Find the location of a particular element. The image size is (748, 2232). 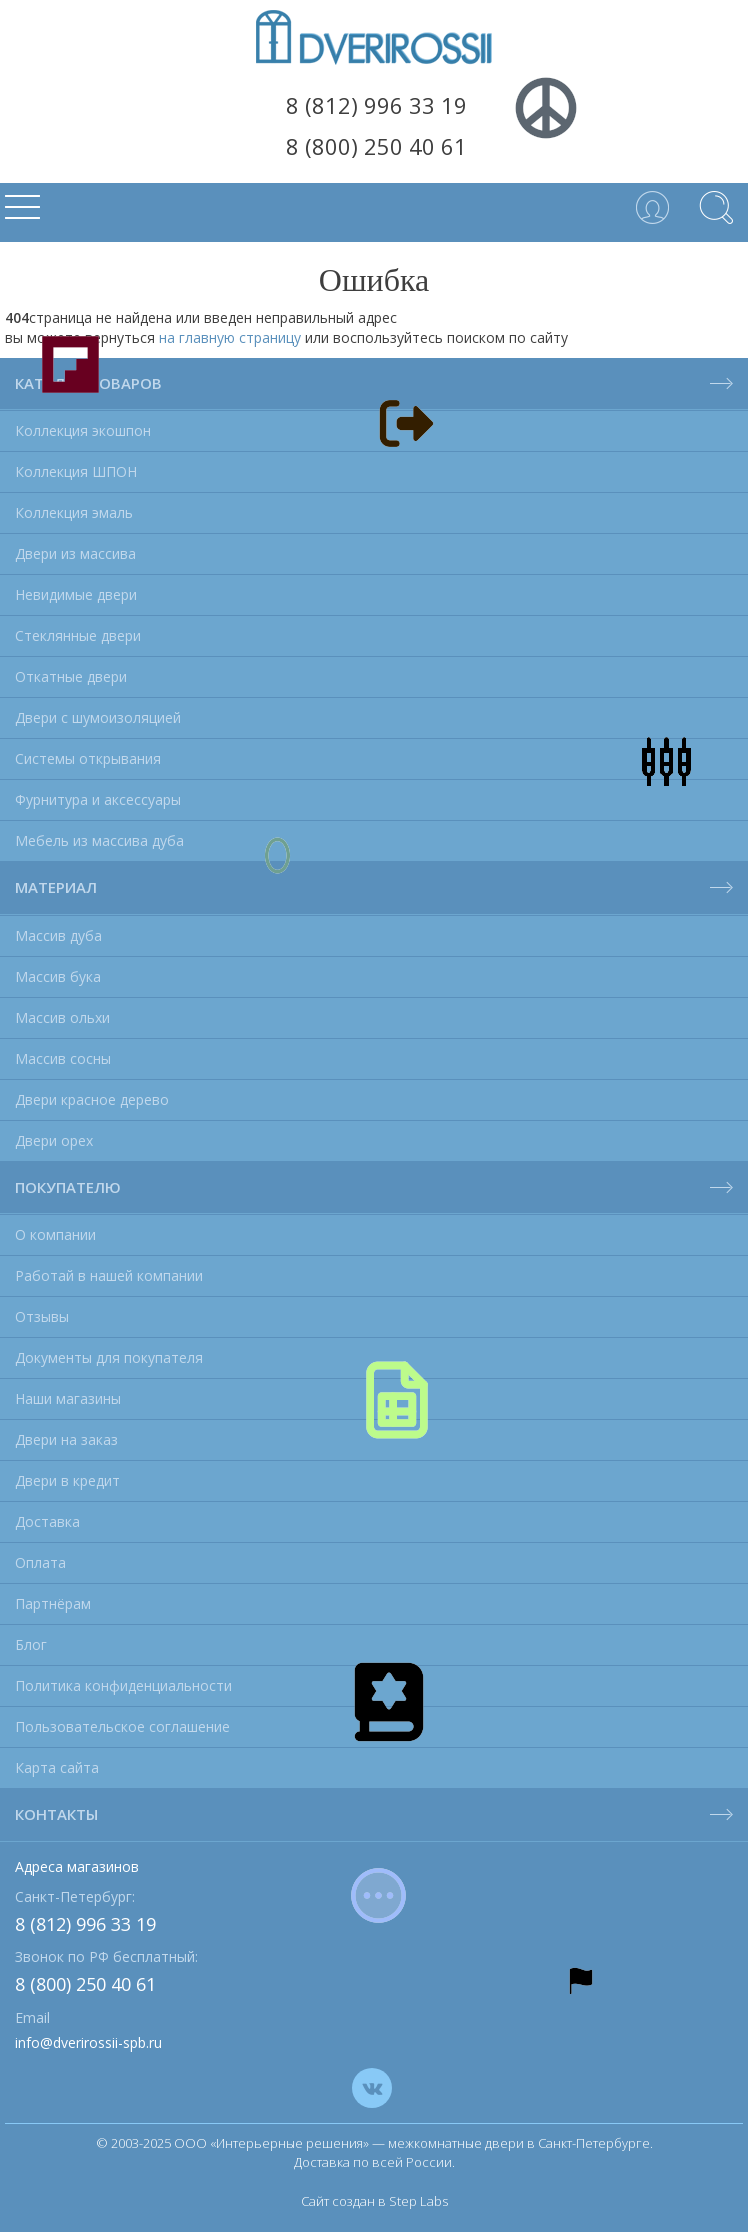

access Jewish religious texts is located at coordinates (389, 1702).